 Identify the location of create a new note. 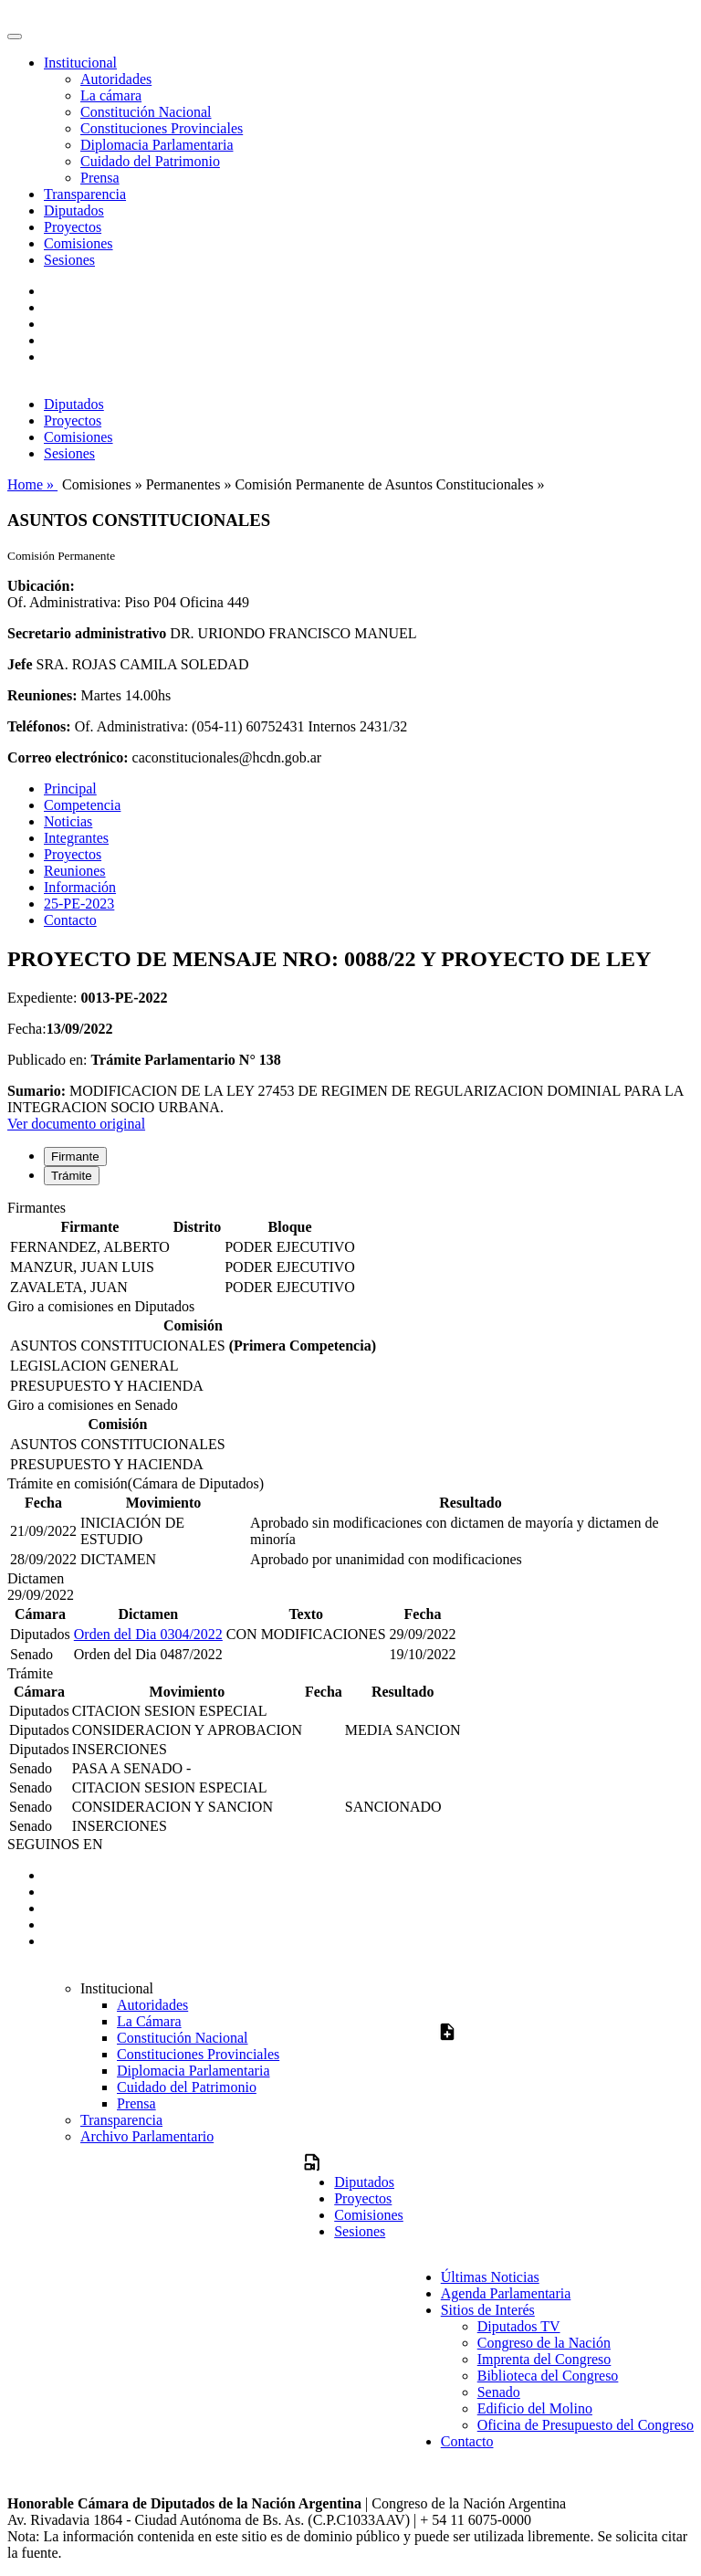
(447, 2032).